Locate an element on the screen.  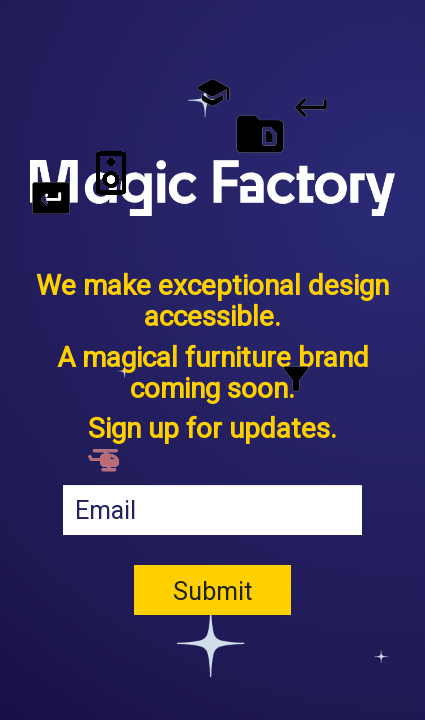
submit or confirm text input is located at coordinates (311, 107).